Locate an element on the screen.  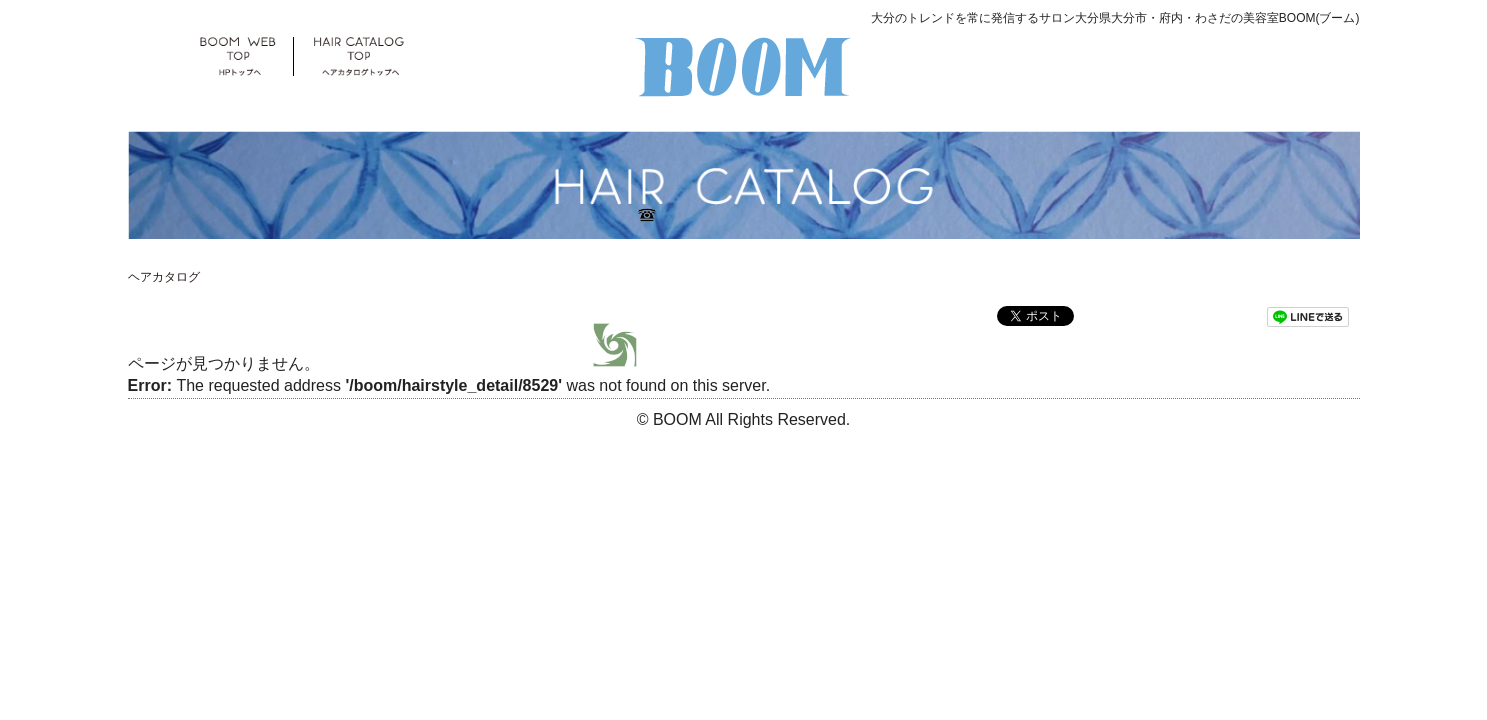
indicates wind or air-based ability in game is located at coordinates (615, 345).